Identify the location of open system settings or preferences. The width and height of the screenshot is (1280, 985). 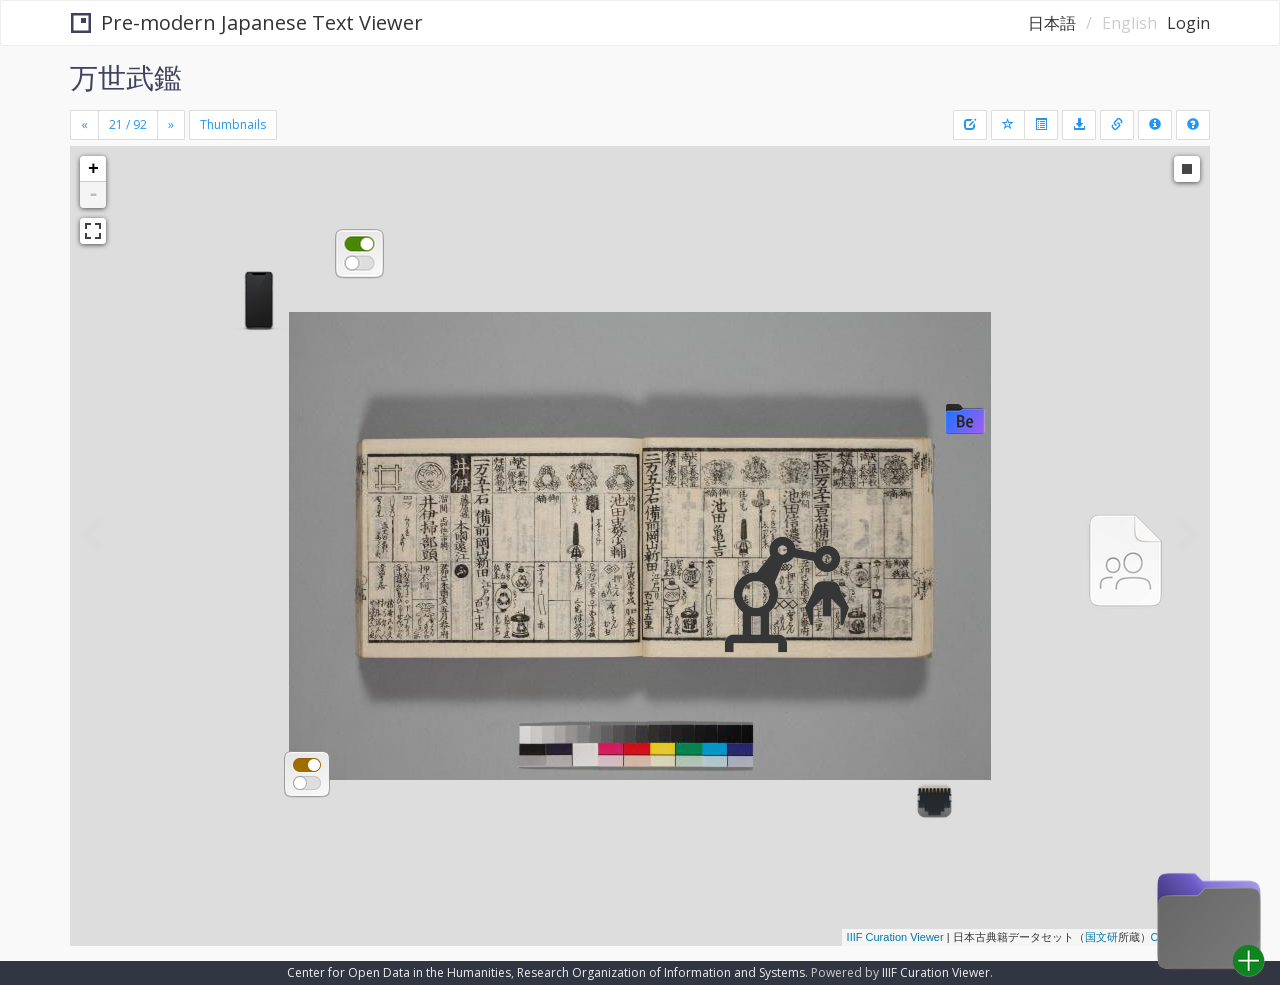
(359, 253).